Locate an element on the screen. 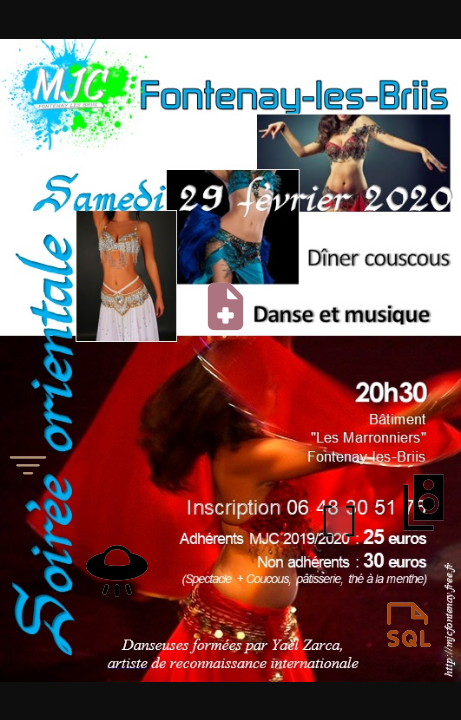 The height and width of the screenshot is (720, 461). open or view an SQL database file is located at coordinates (407, 626).